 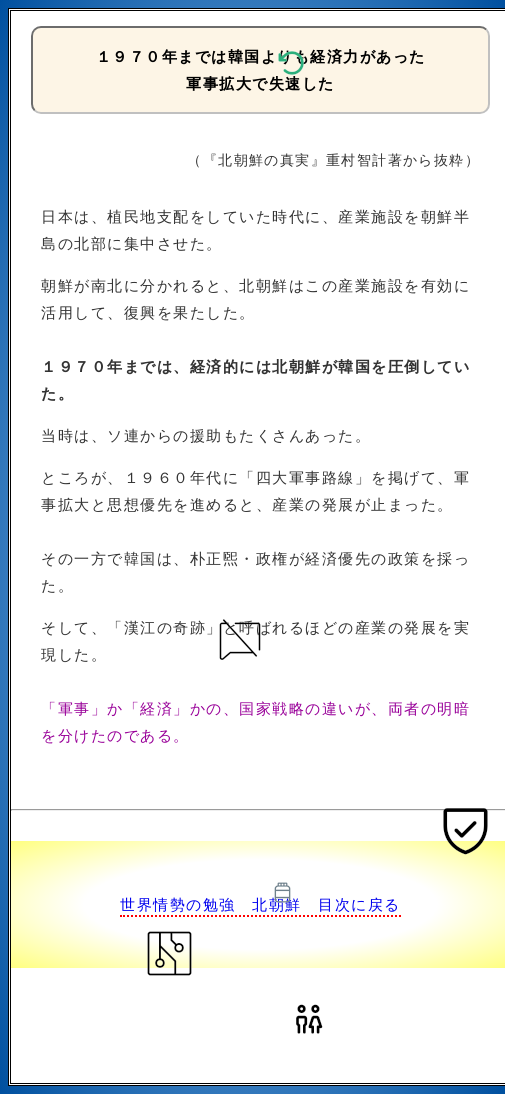 What do you see at coordinates (169, 953) in the screenshot?
I see `access hardware or circuit settings` at bounding box center [169, 953].